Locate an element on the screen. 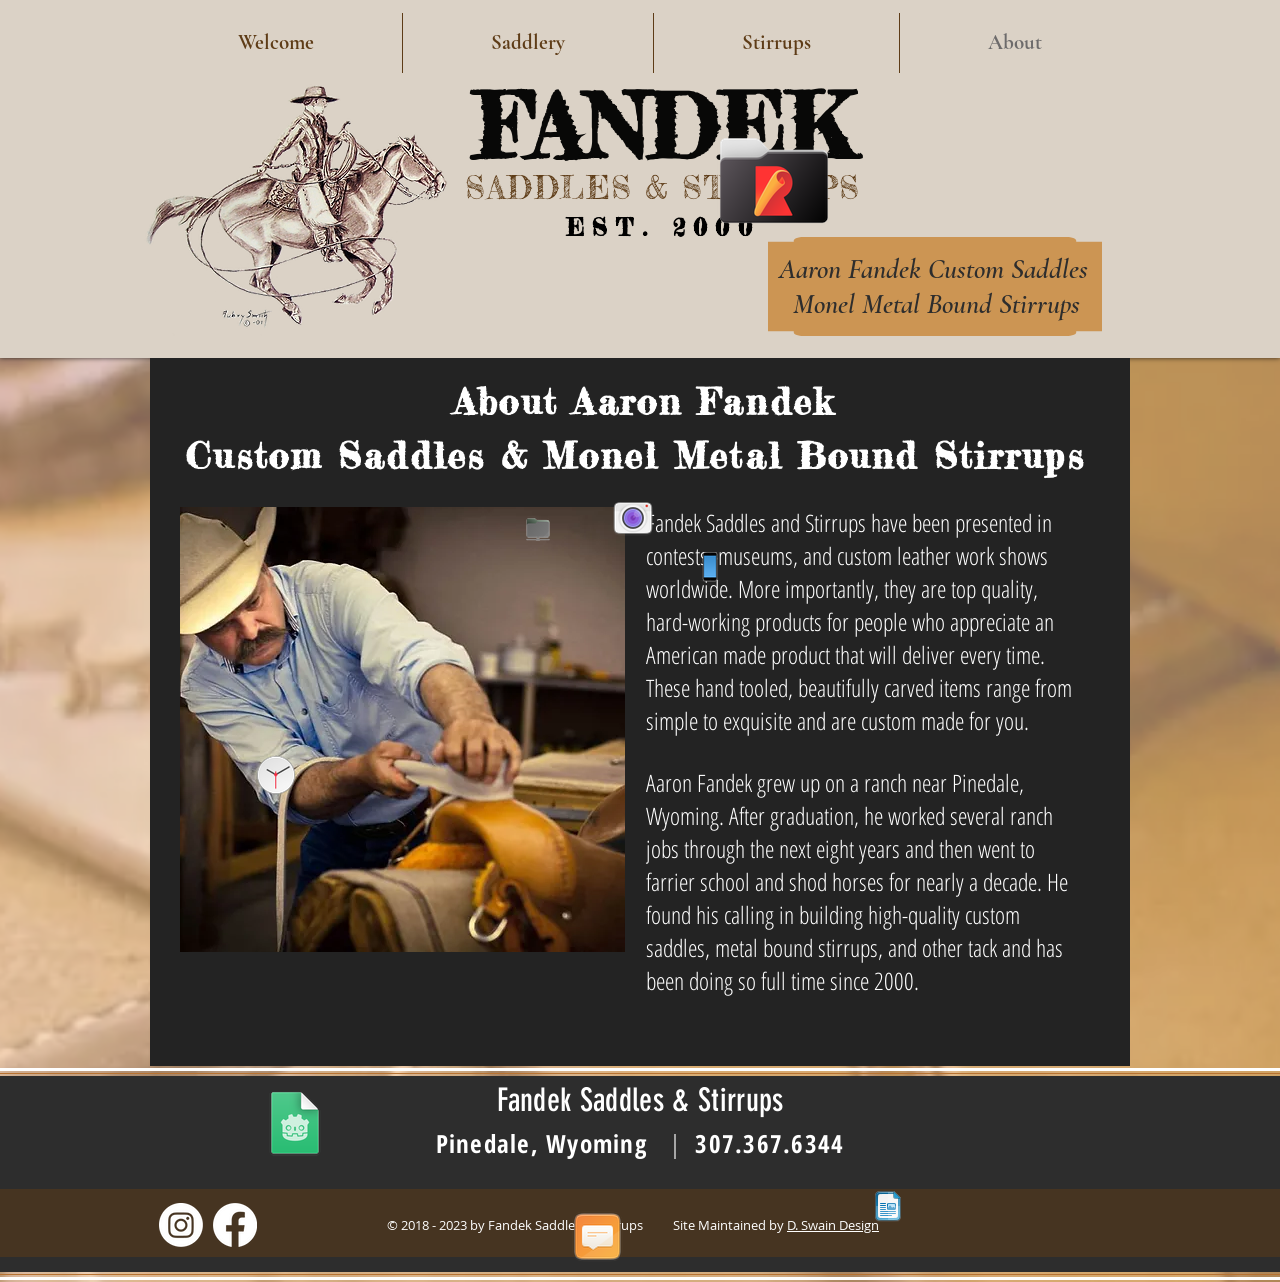 The width and height of the screenshot is (1280, 1282). open a libreoffice writer document is located at coordinates (888, 1206).